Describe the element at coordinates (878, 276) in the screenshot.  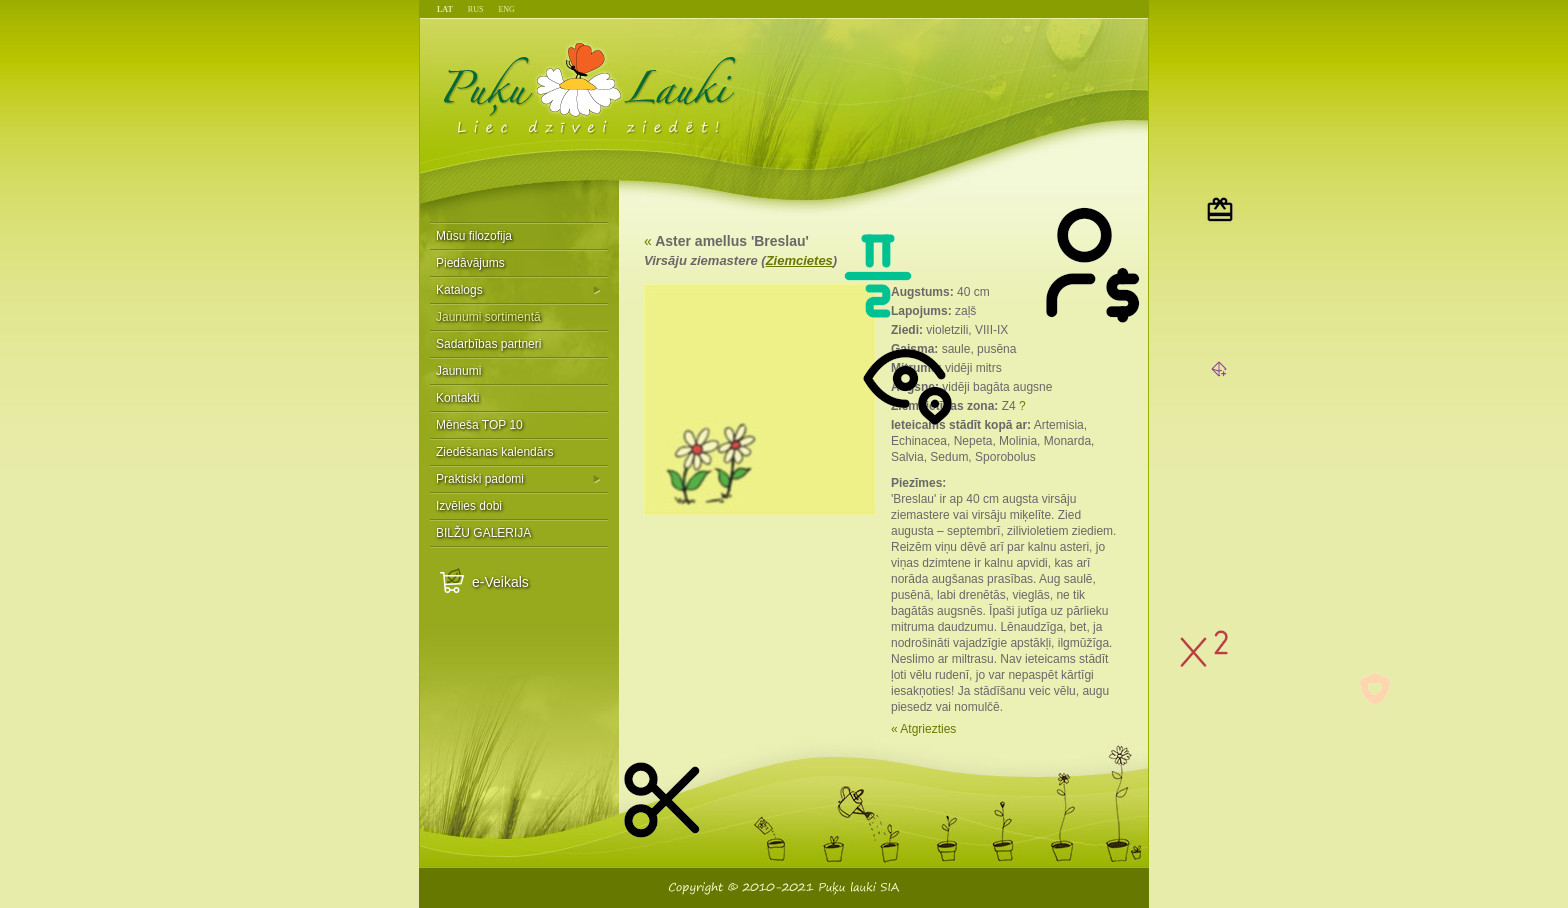
I see `represents the mathematical constant π/2 (pi divided by 2)` at that location.